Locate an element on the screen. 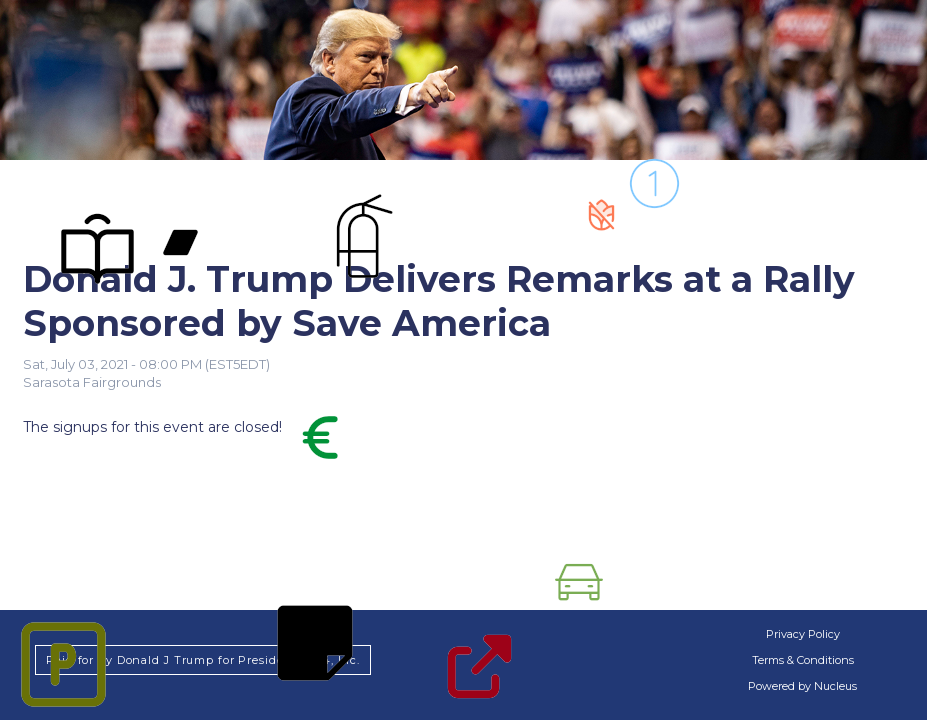 The image size is (927, 720). access vehicle or transportation options is located at coordinates (579, 583).